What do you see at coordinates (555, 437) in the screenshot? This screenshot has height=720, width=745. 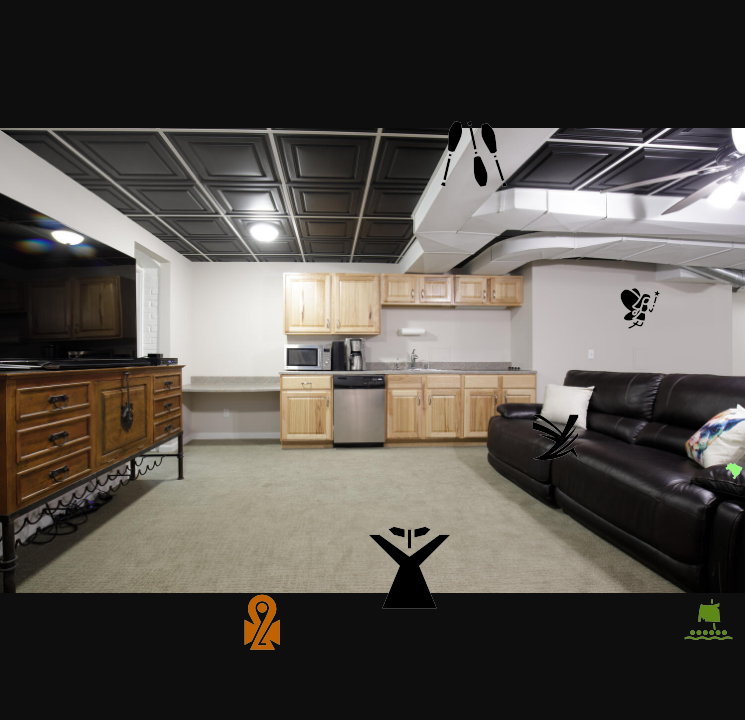 I see `indicates wind or air currents intersecting` at bounding box center [555, 437].